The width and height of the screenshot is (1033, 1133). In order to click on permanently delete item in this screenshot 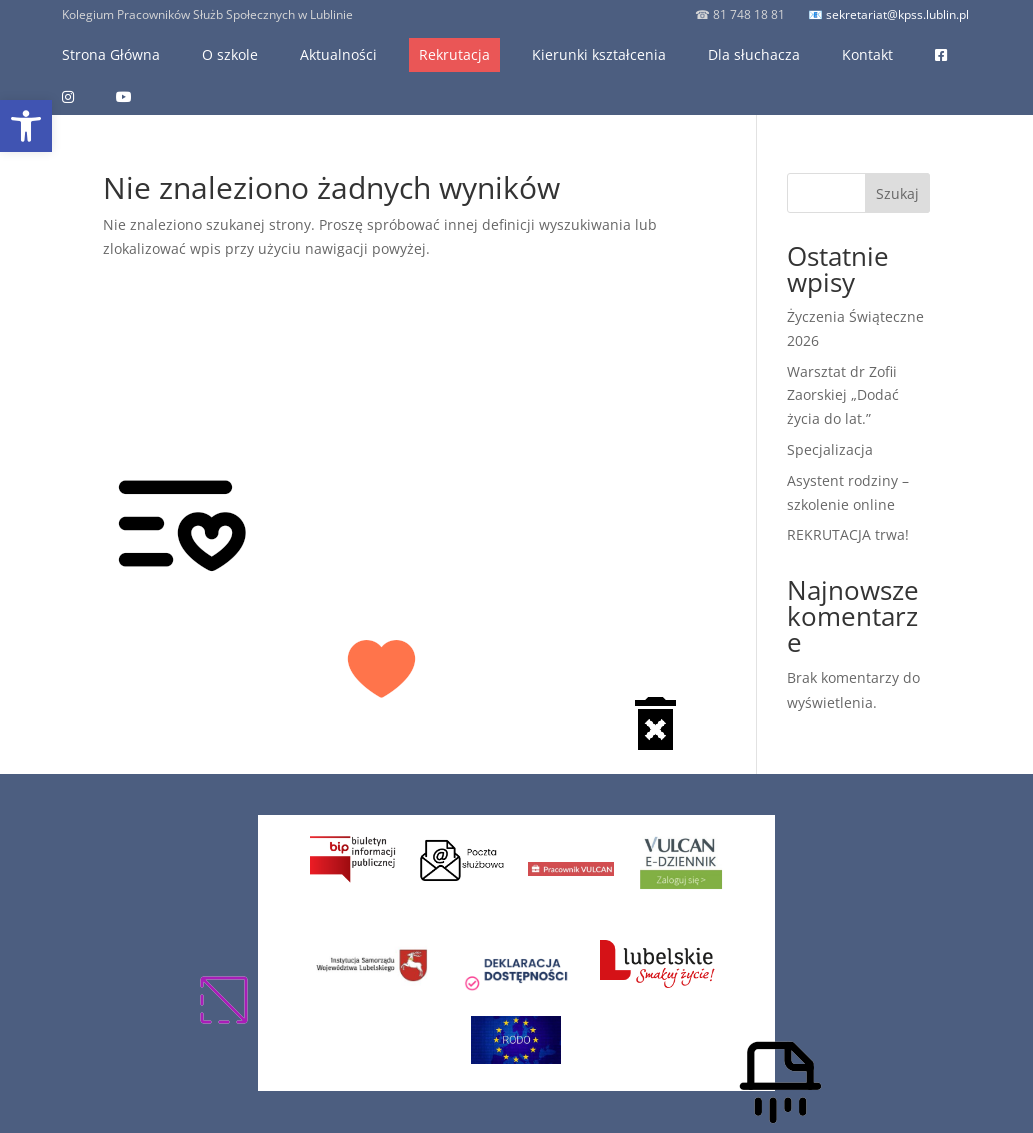, I will do `click(655, 723)`.